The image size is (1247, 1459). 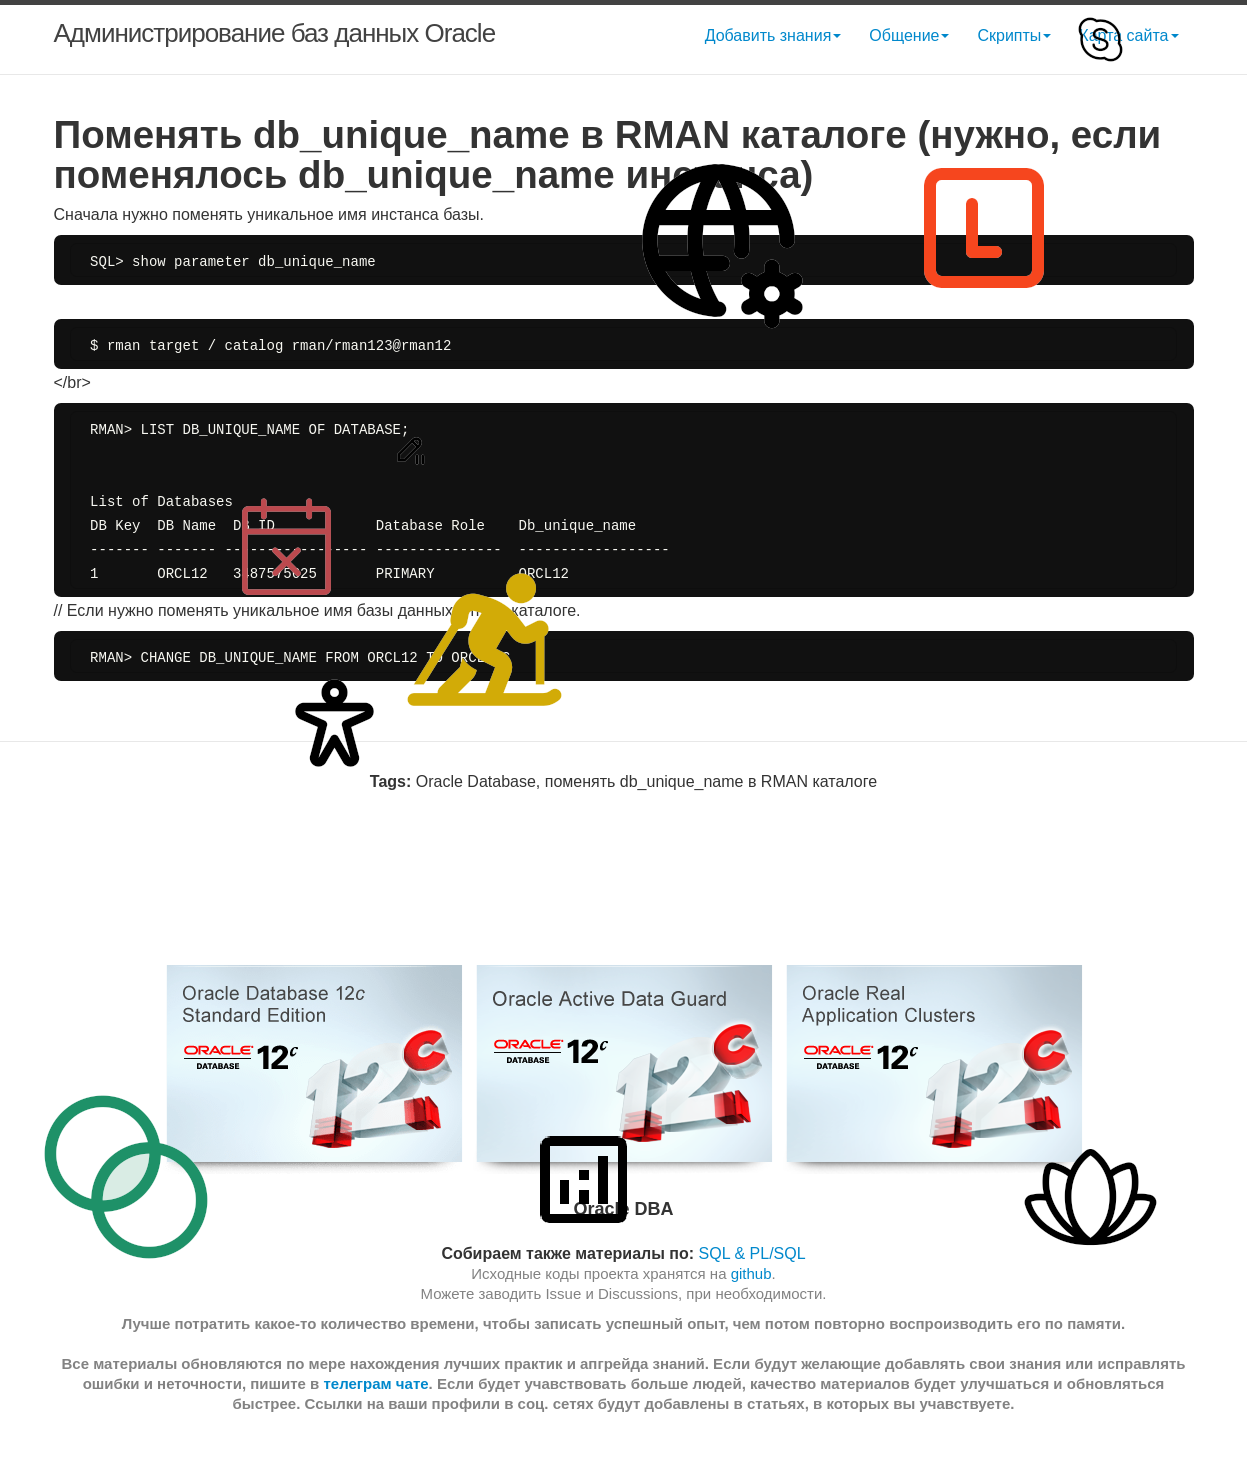 What do you see at coordinates (718, 240) in the screenshot?
I see `configure global or regional settings` at bounding box center [718, 240].